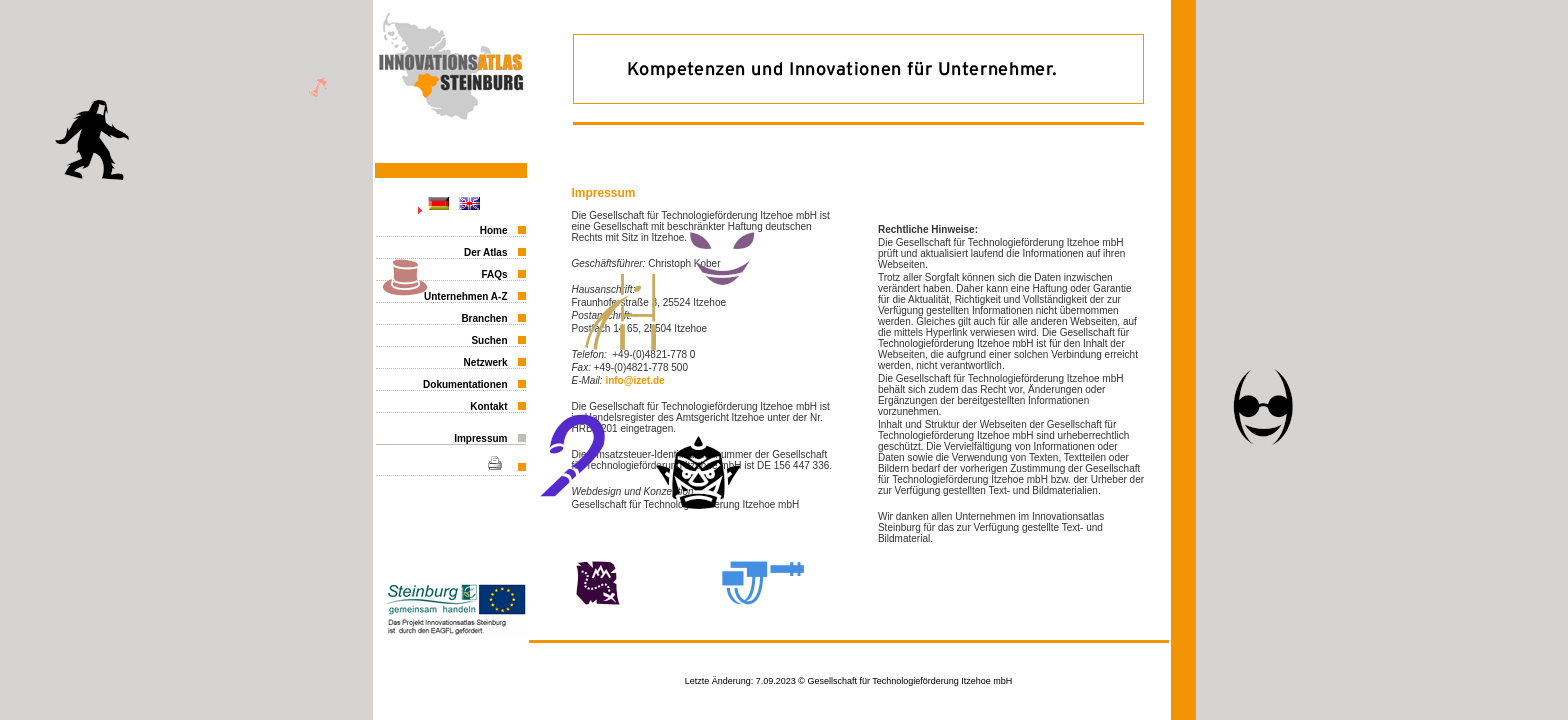  I want to click on select a magician or performer character class, so click(405, 278).